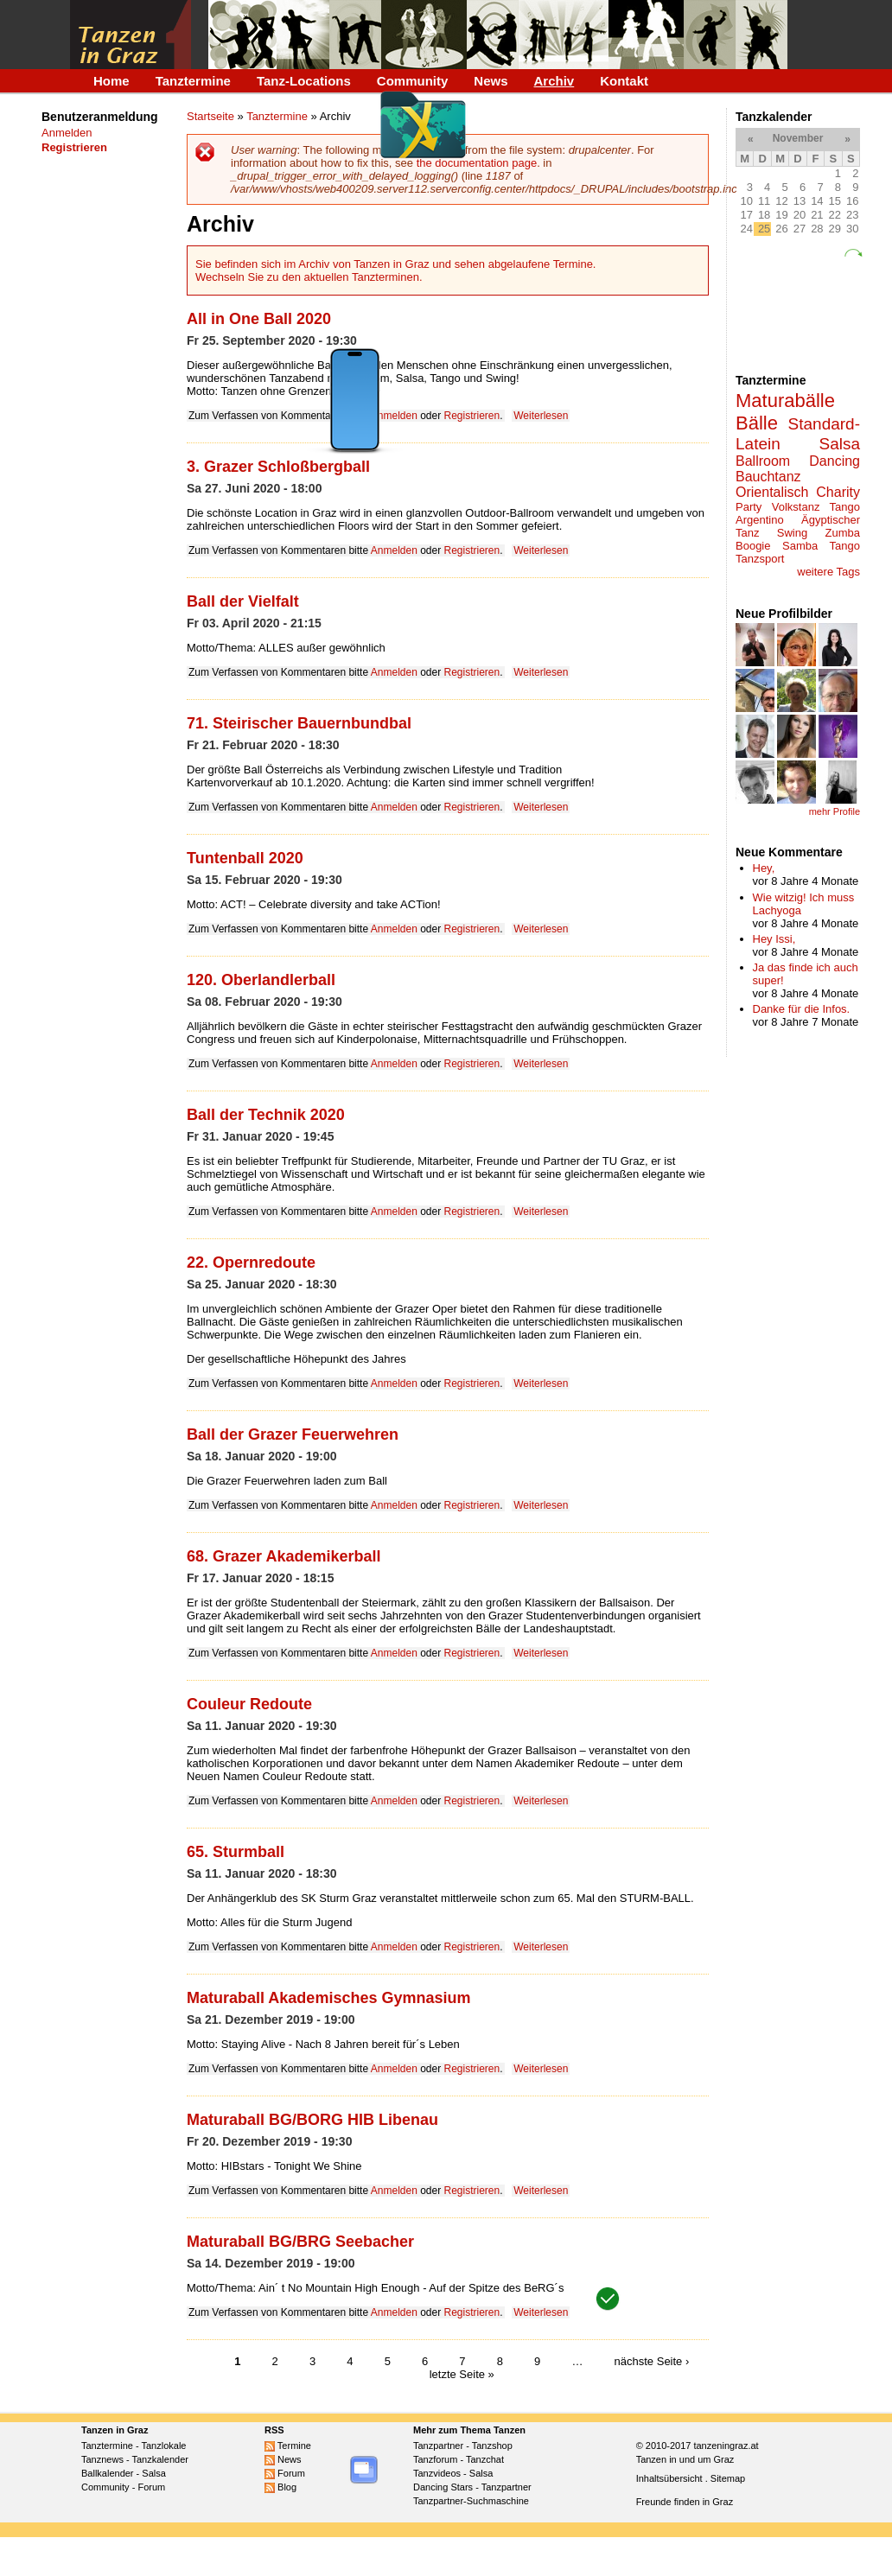 The height and width of the screenshot is (2576, 892). Describe the element at coordinates (853, 252) in the screenshot. I see `redo the last undone action` at that location.